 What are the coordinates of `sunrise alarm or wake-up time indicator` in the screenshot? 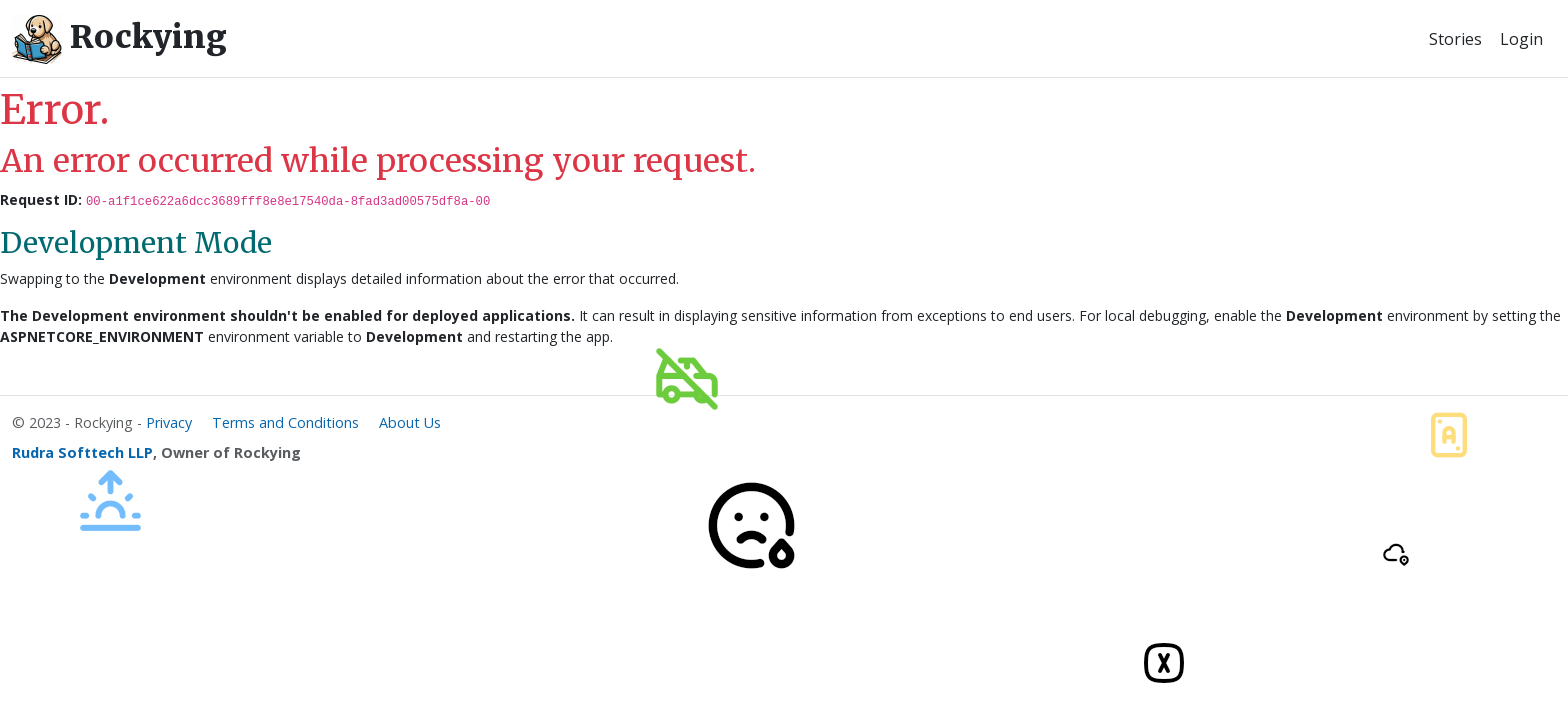 It's located at (110, 500).